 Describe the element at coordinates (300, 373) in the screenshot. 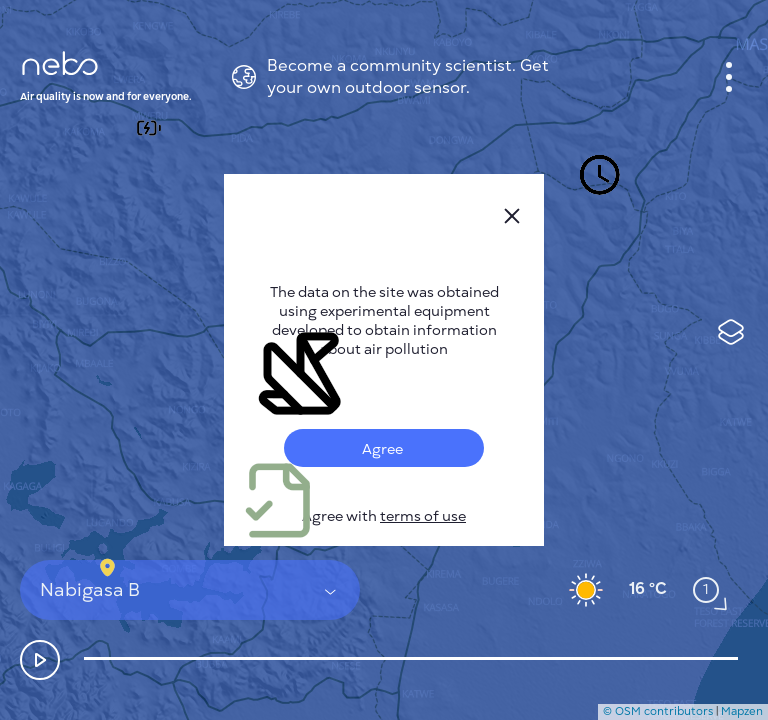

I see `access paper crafts or origami tutorials` at that location.